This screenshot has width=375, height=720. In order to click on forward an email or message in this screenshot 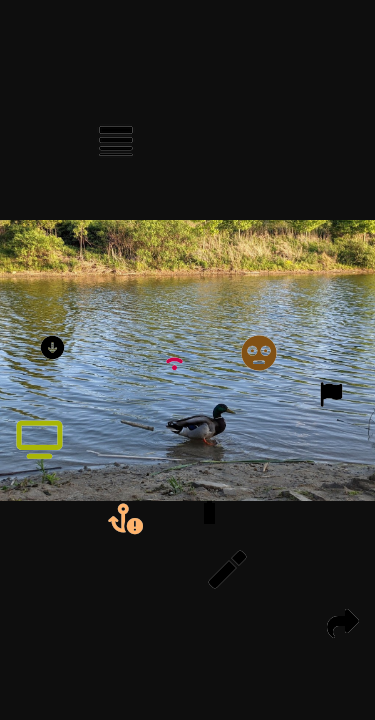, I will do `click(343, 624)`.